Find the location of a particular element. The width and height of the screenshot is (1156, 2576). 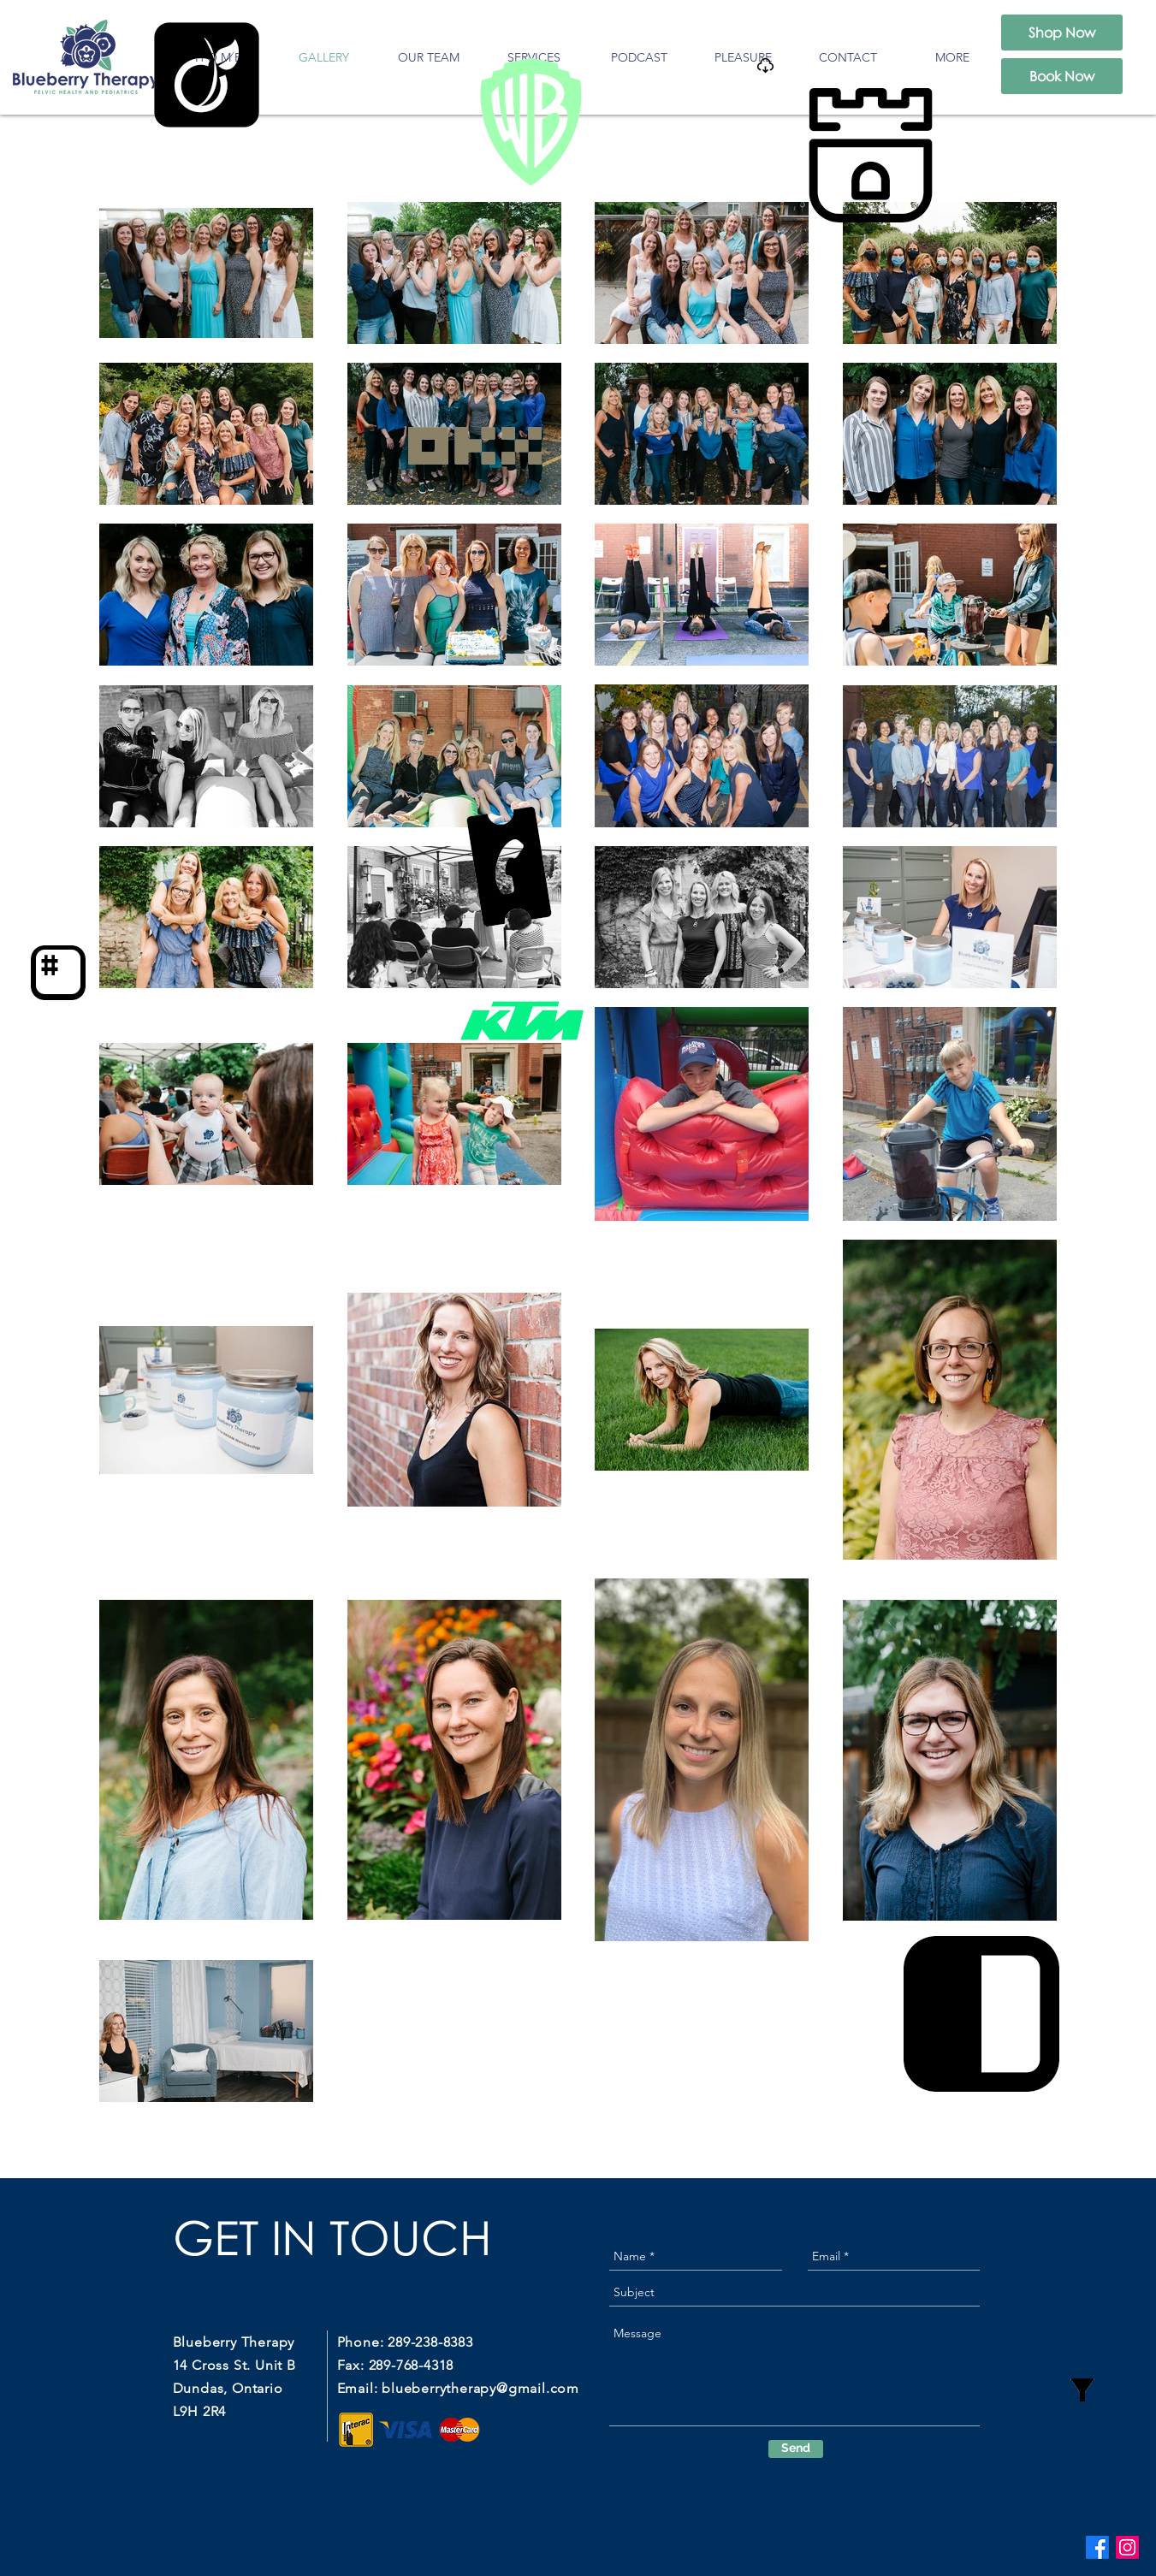

open the OKX cryptocurrency exchange app is located at coordinates (475, 446).